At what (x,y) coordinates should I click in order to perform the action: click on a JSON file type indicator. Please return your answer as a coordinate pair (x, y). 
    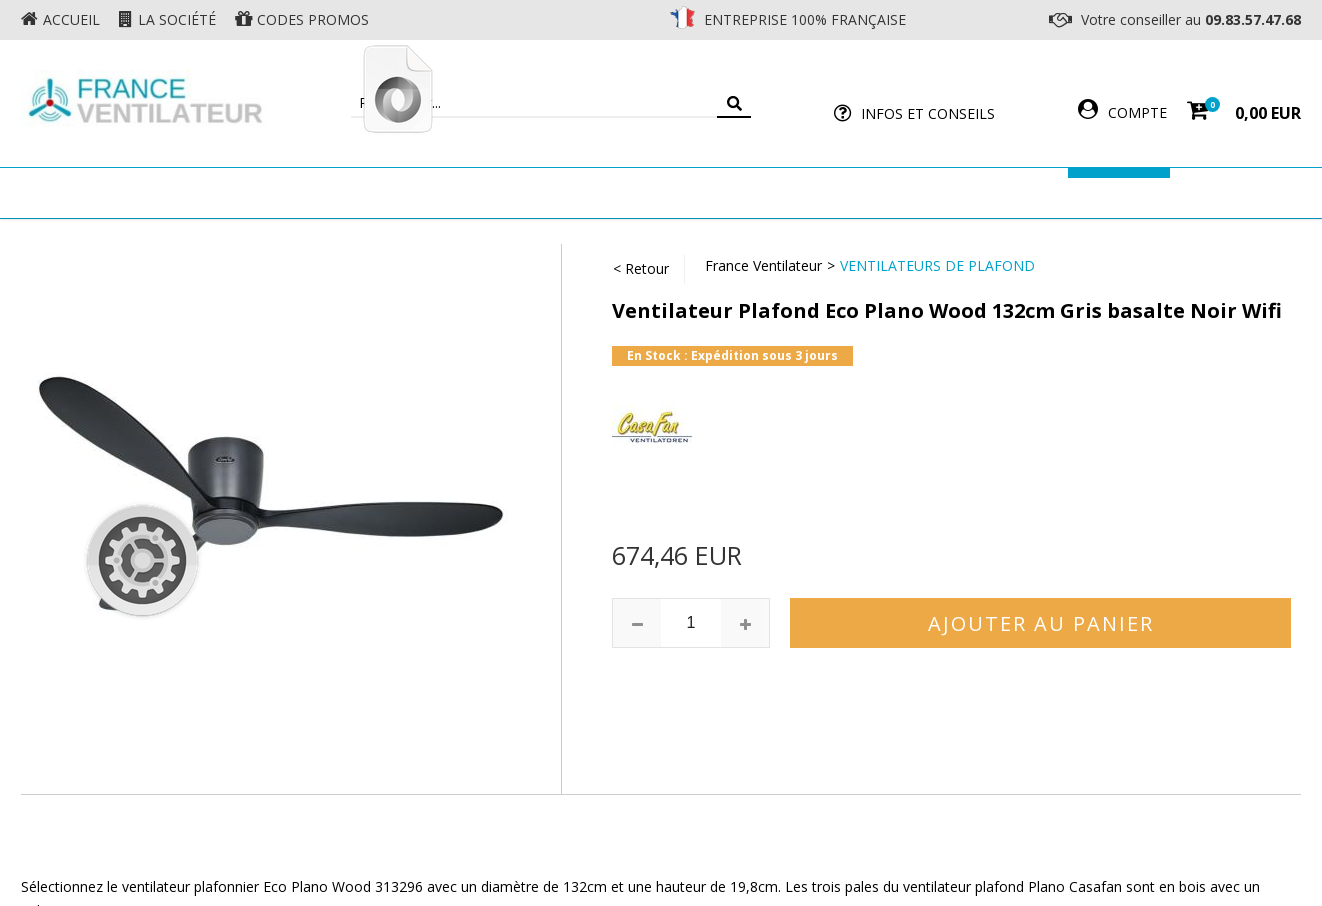
    Looking at the image, I should click on (398, 89).